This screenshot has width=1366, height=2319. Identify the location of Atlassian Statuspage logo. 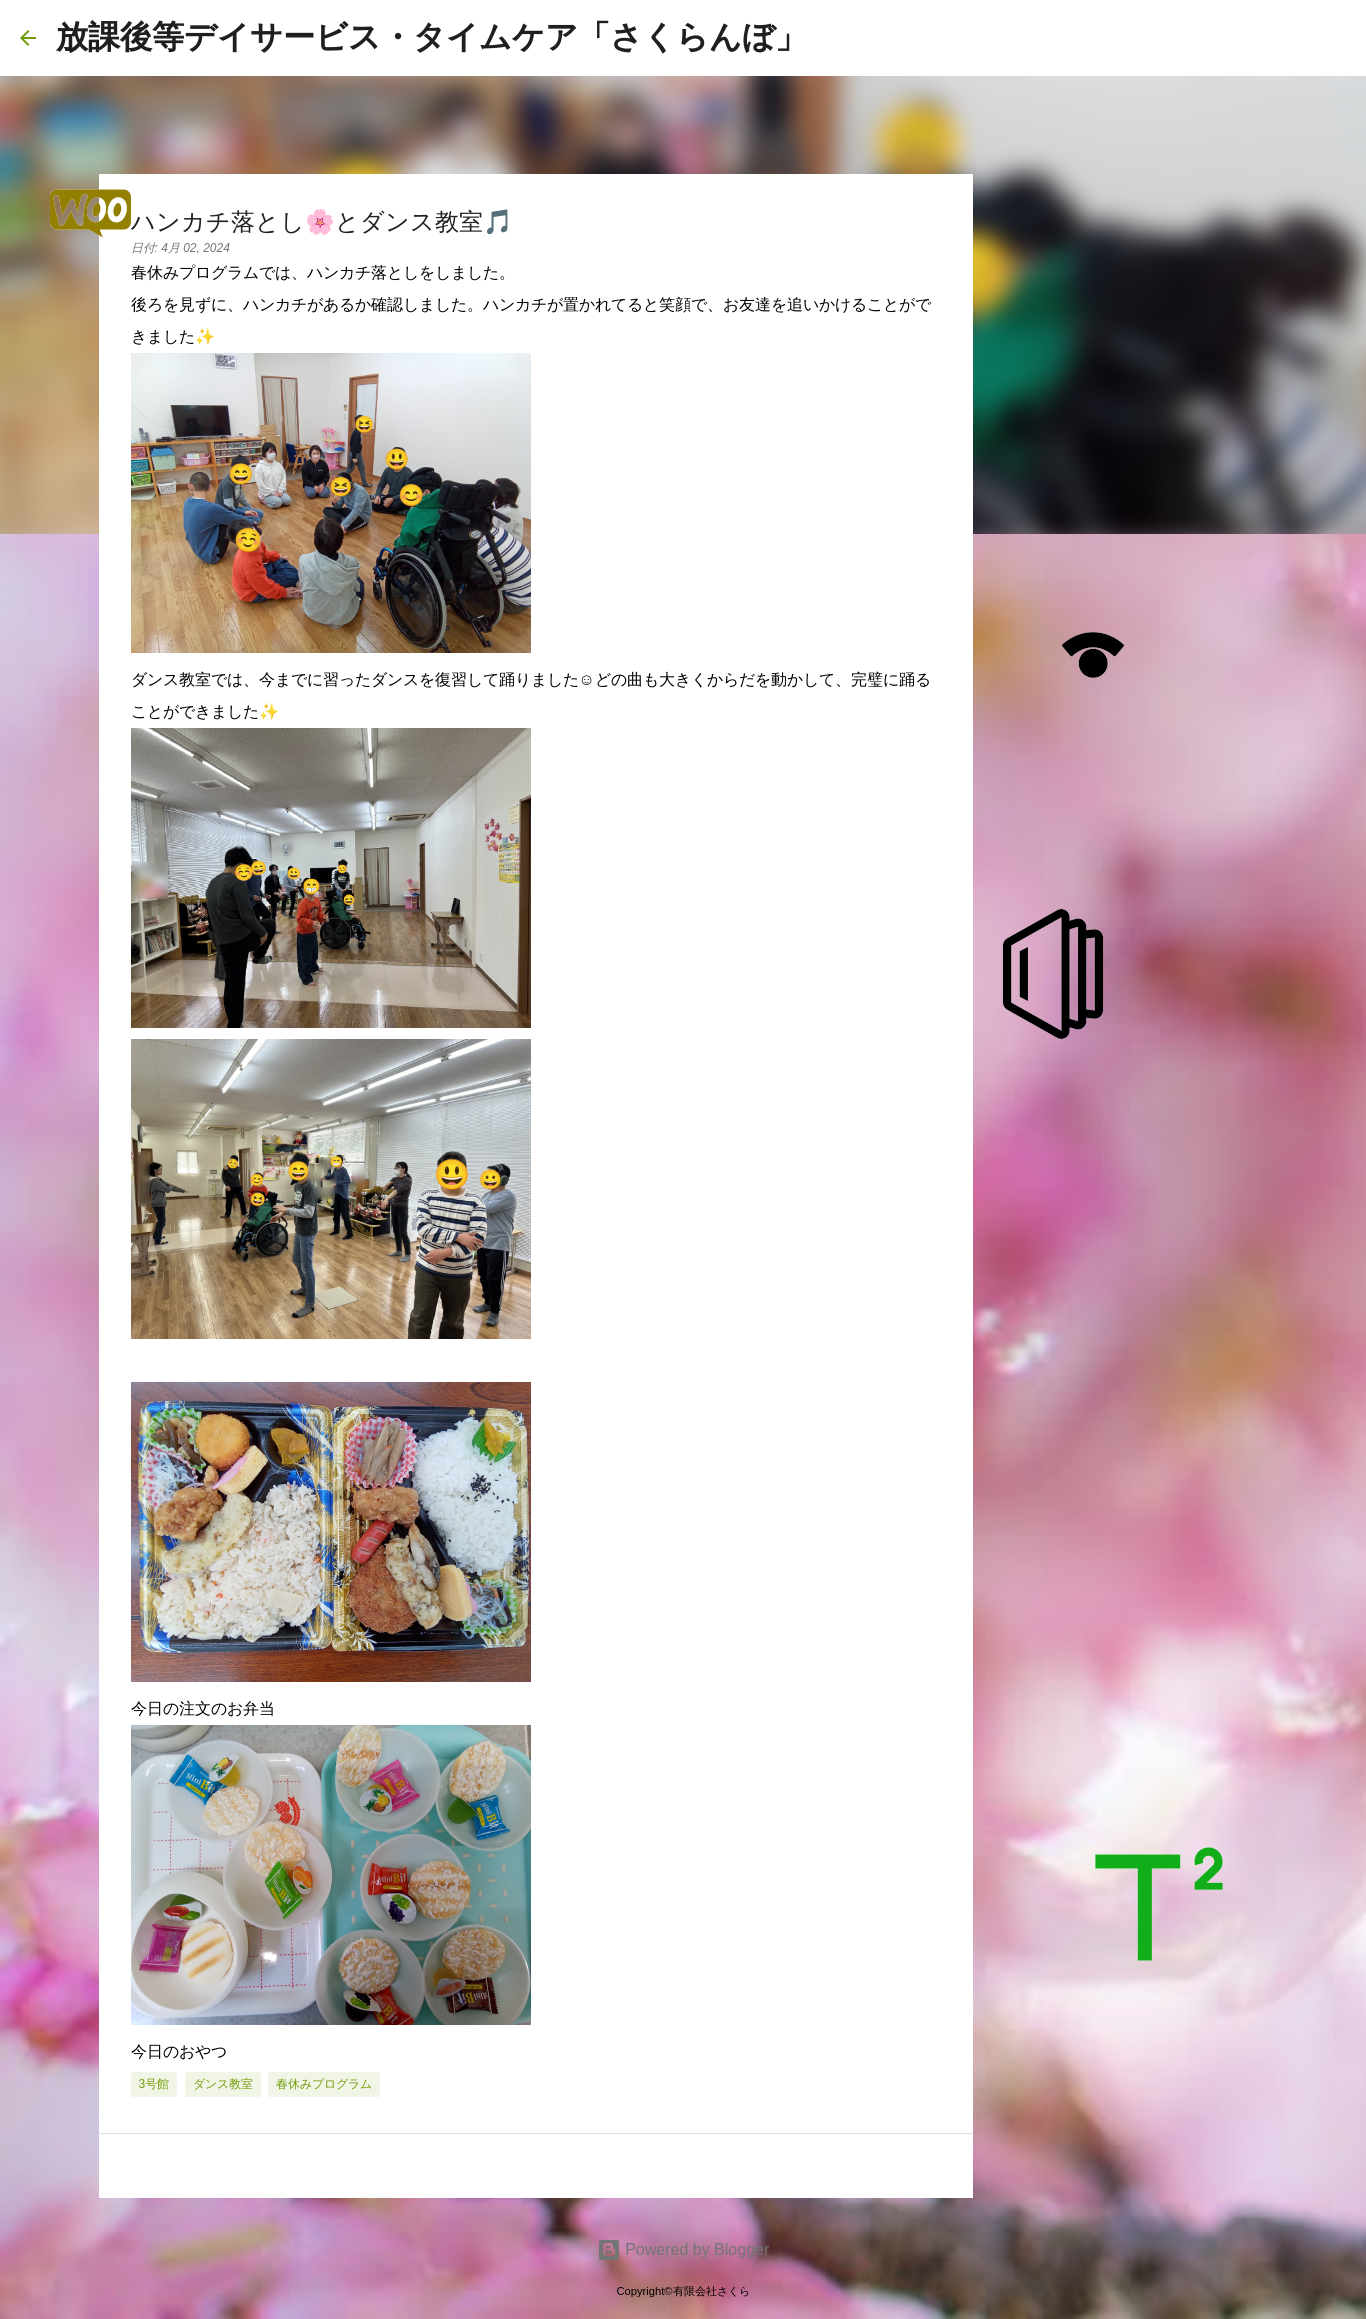
(1093, 655).